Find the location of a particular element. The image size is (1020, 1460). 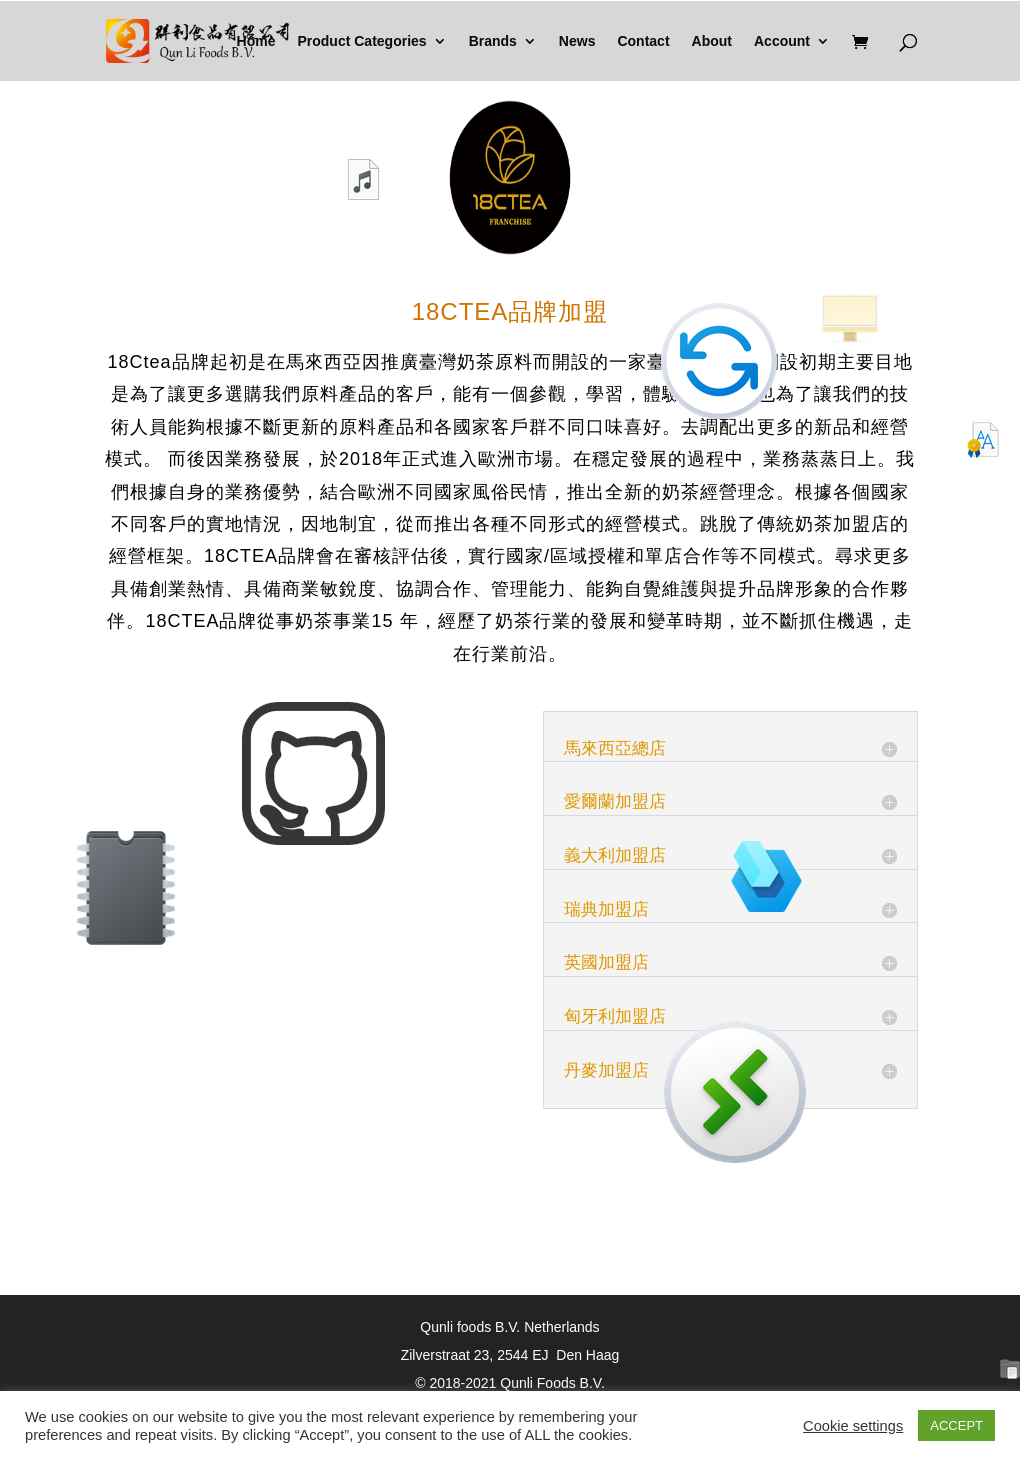

open a file from your computer is located at coordinates (1010, 1369).